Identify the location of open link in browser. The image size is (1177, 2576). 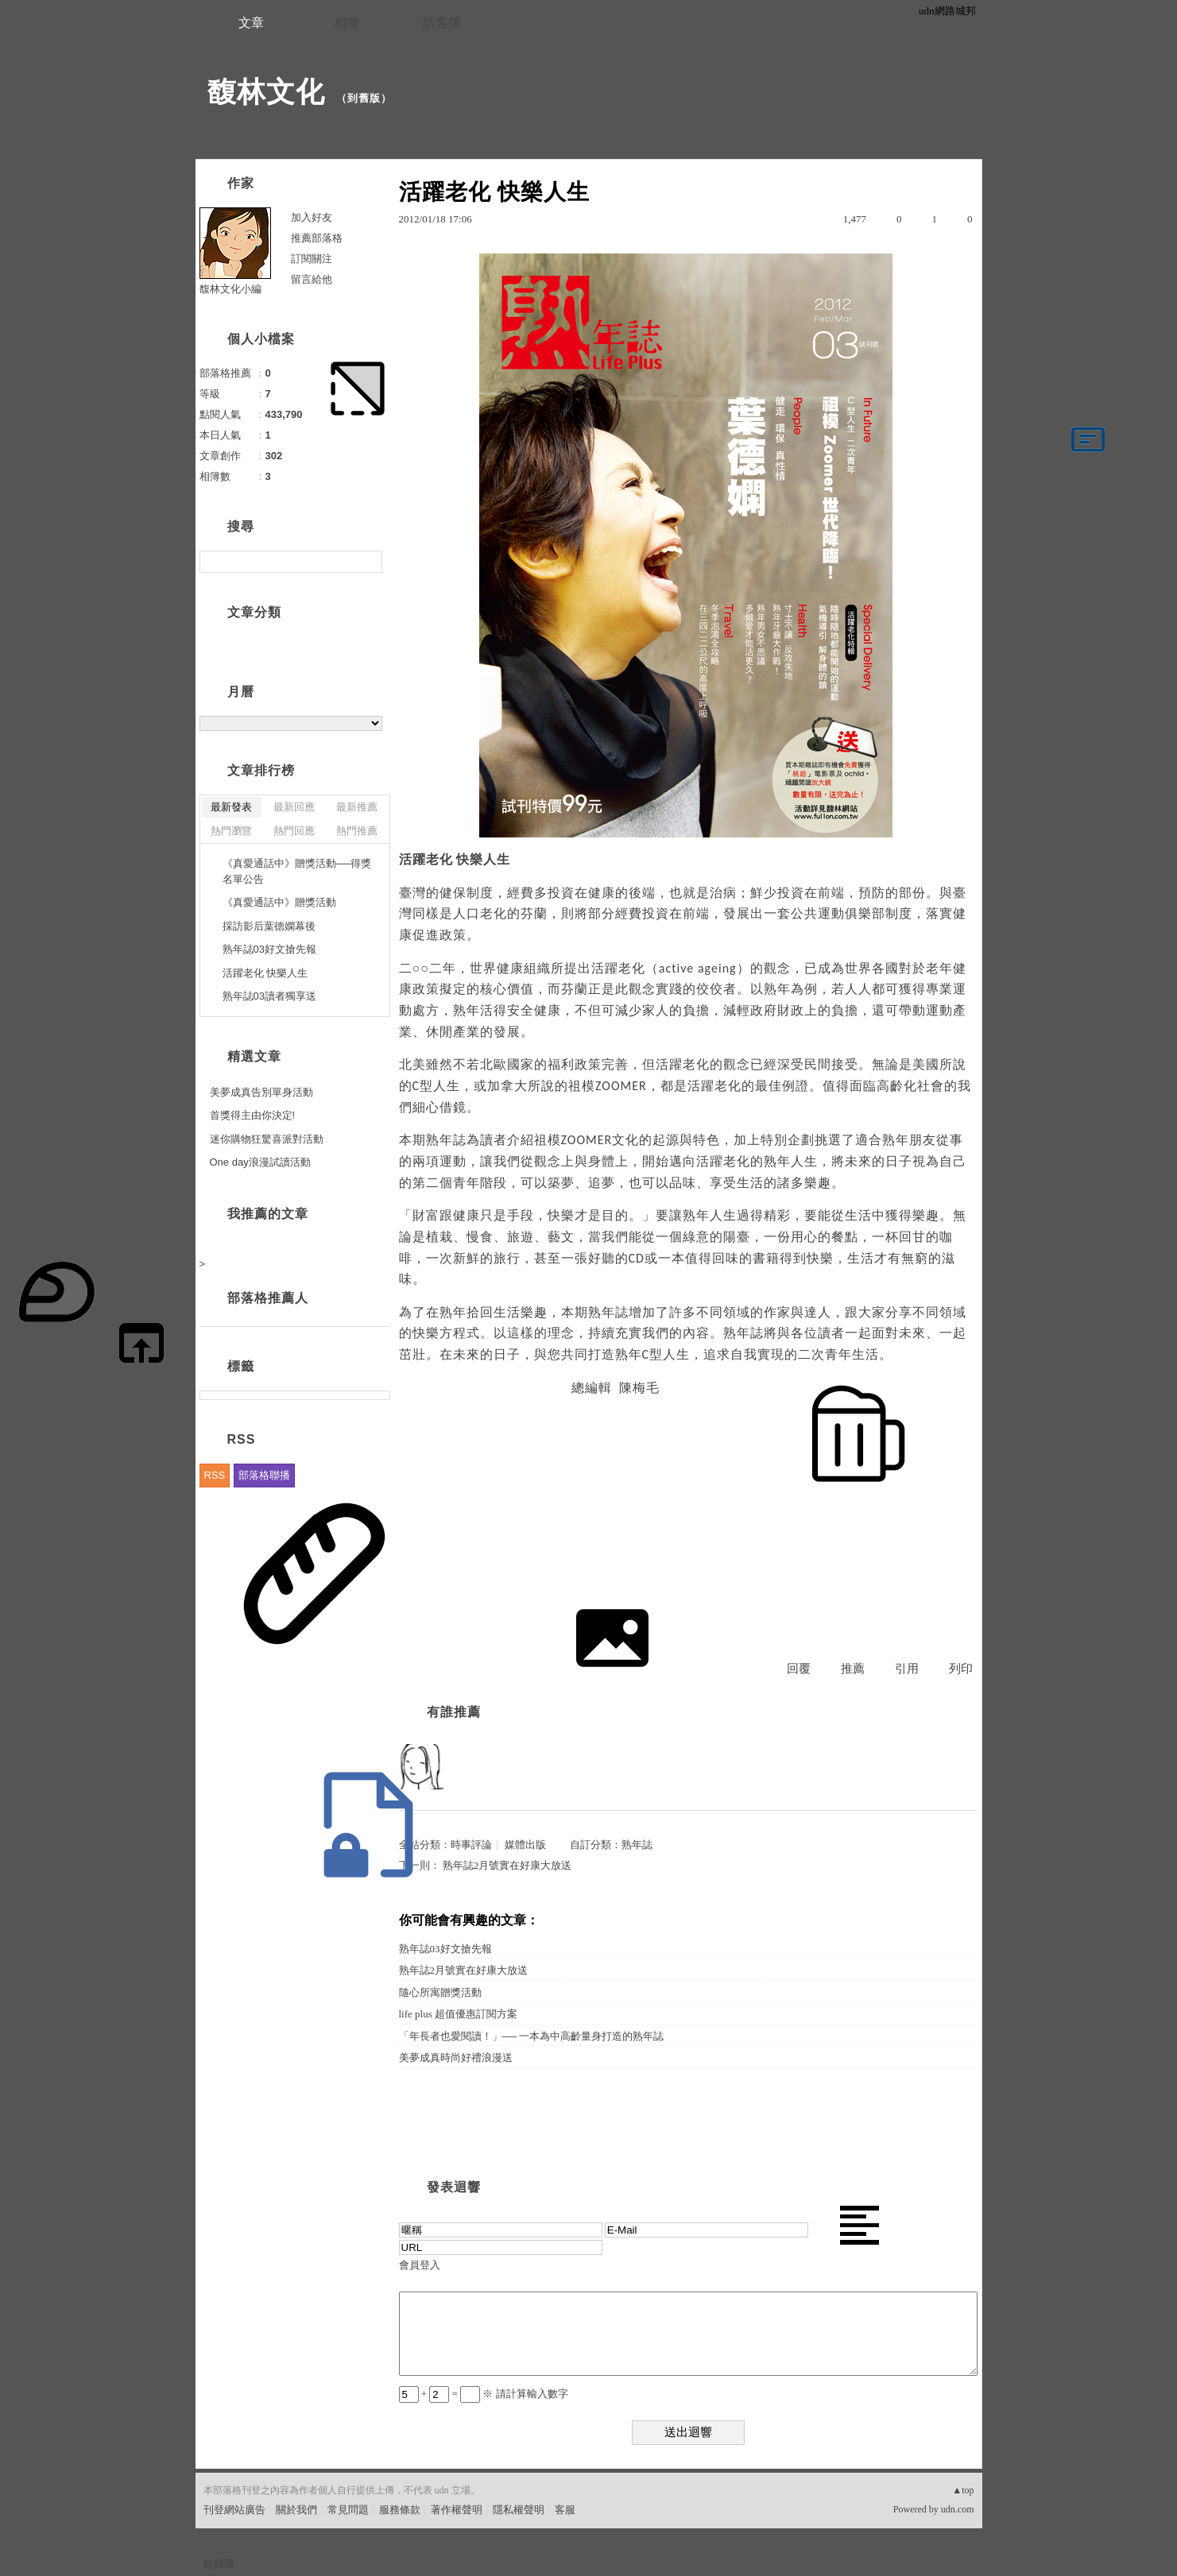
(141, 1343).